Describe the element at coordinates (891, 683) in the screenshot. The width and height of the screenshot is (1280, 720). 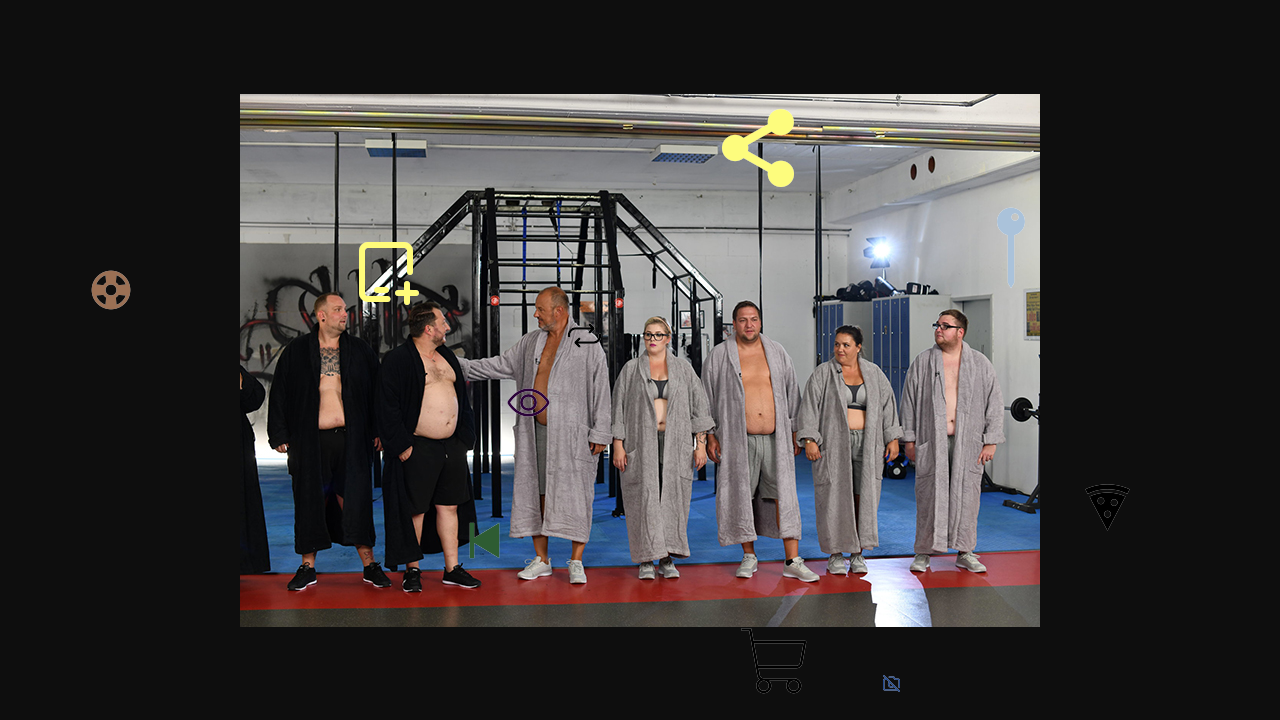
I see `camera is disabled or turned off` at that location.